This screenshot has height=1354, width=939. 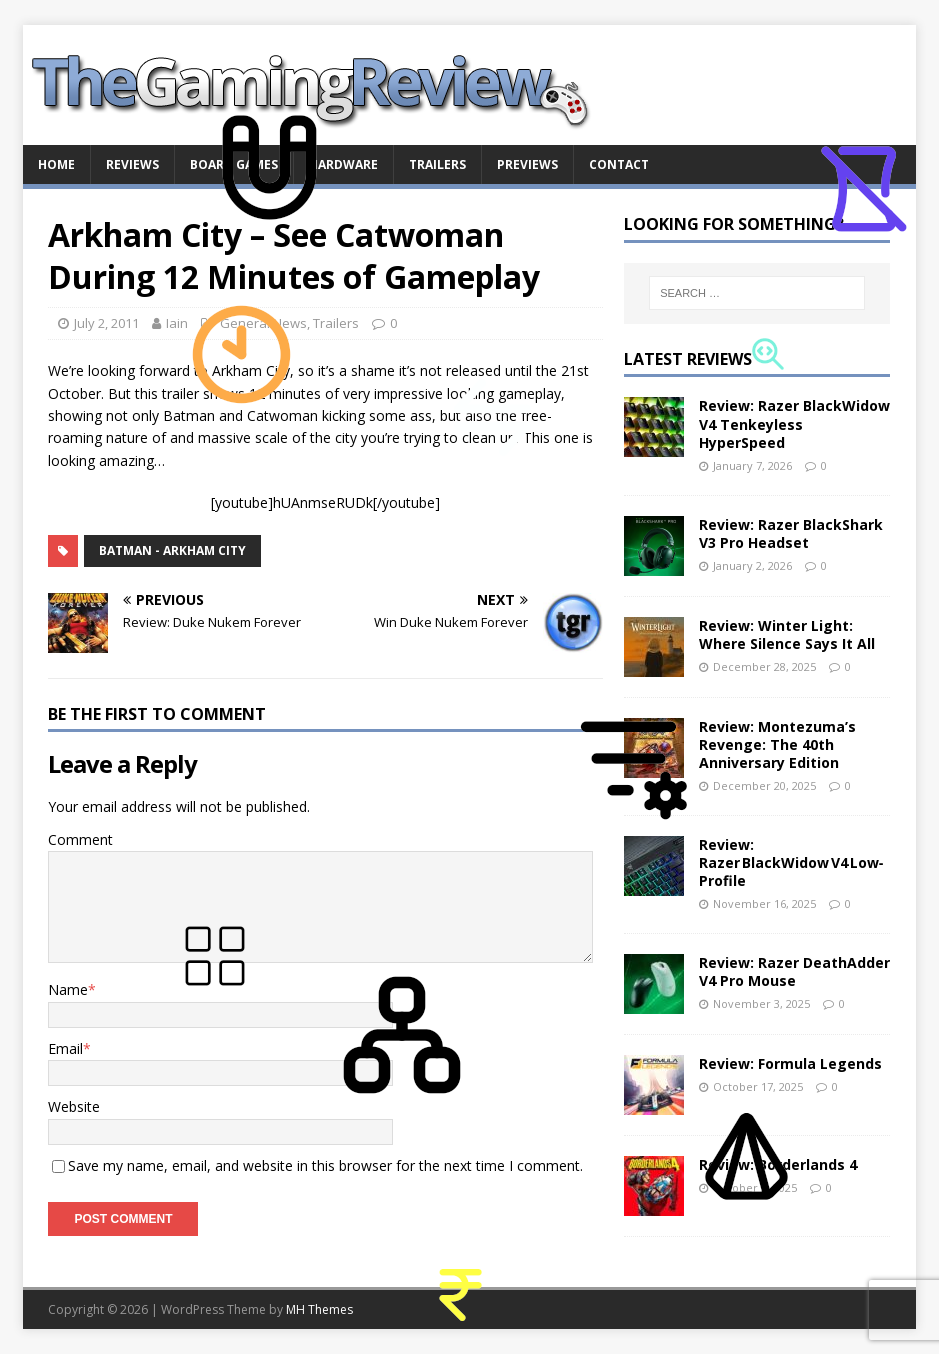 I want to click on indicates price or payment in Indian rupees, so click(x=459, y=1295).